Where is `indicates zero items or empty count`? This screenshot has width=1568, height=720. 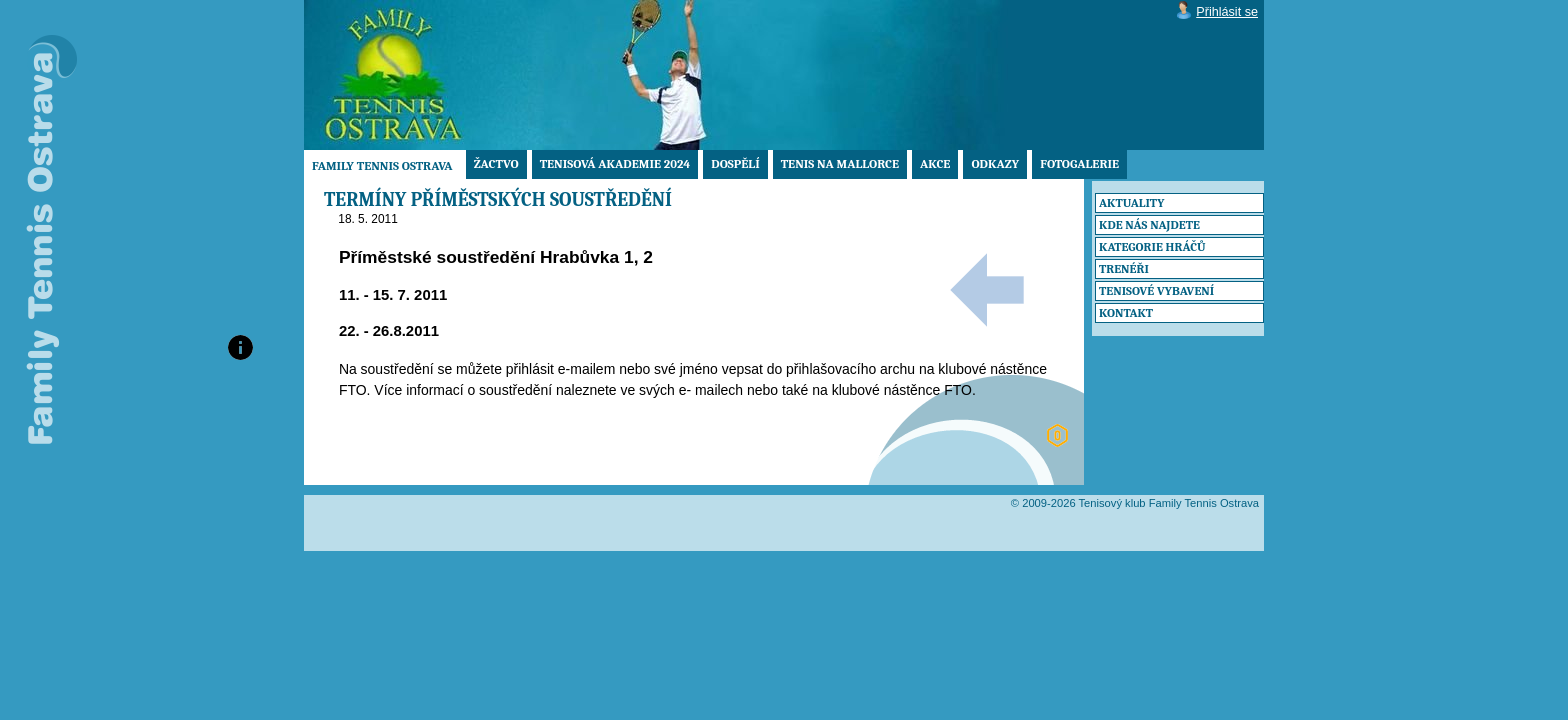
indicates zero items or empty count is located at coordinates (1057, 435).